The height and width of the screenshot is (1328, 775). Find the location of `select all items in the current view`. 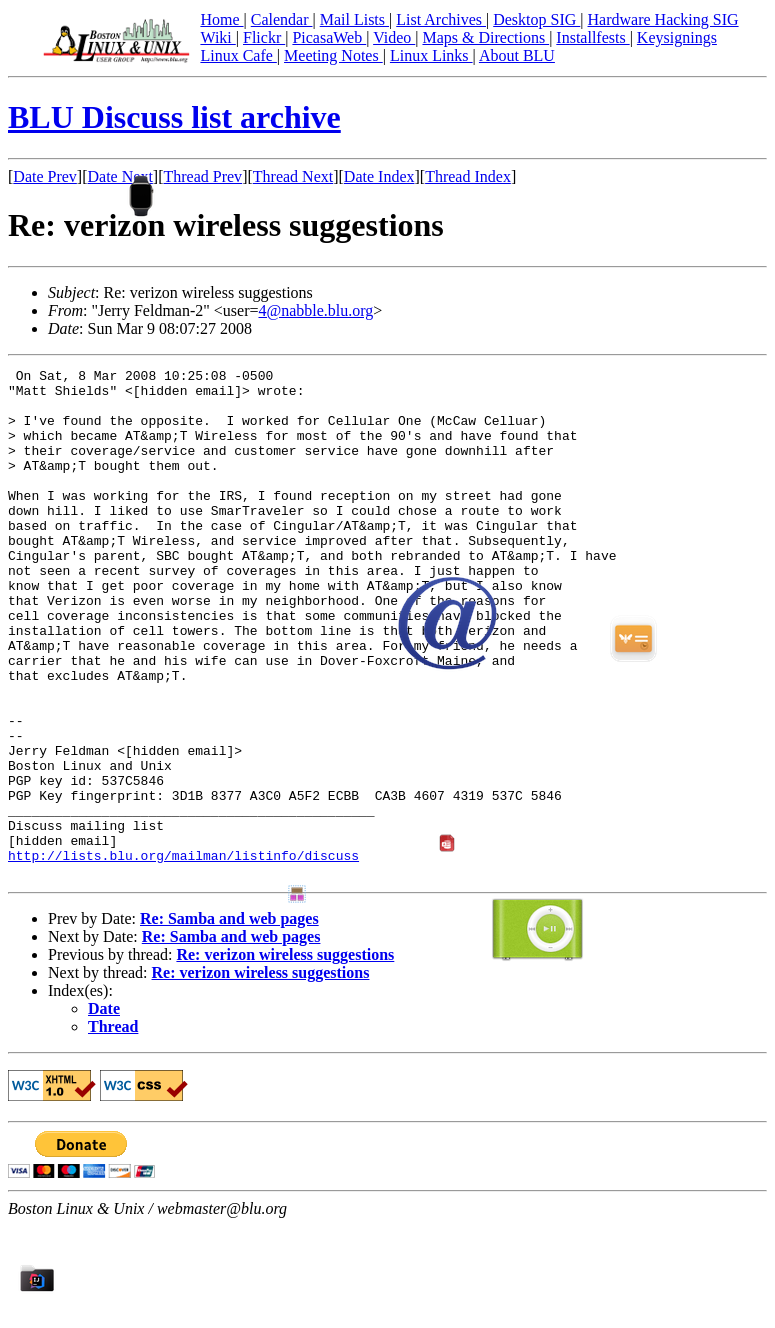

select all items in the current view is located at coordinates (297, 894).